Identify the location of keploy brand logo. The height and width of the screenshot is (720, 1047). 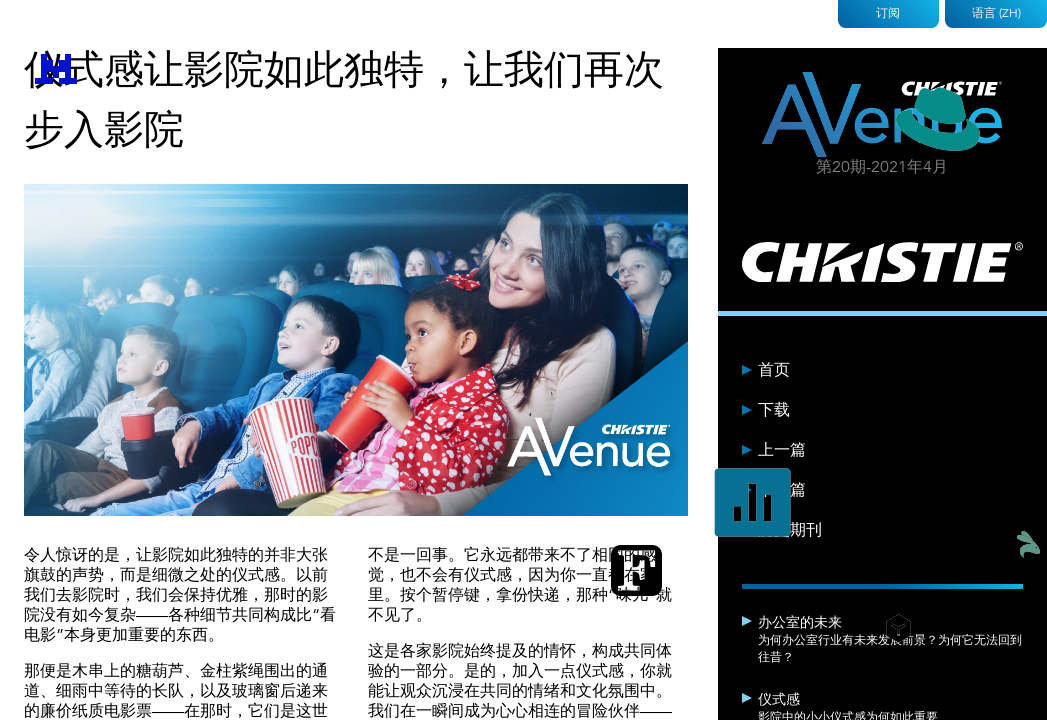
(1028, 544).